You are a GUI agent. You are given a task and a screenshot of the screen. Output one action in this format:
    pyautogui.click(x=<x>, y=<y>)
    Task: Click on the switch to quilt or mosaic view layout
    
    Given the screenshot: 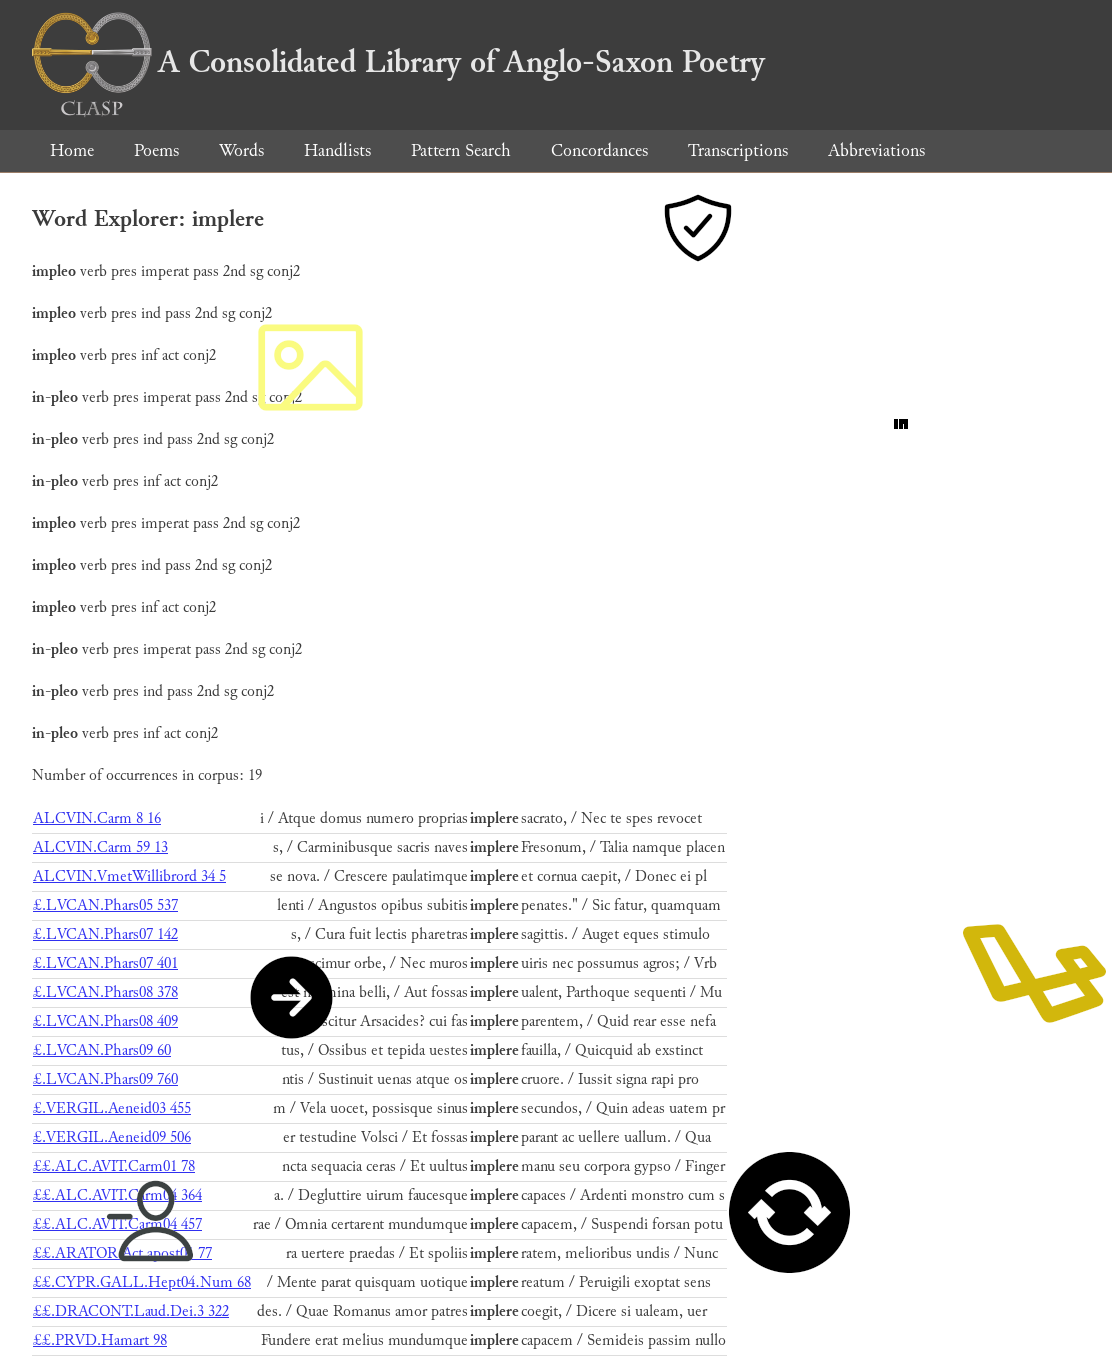 What is the action you would take?
    pyautogui.click(x=900, y=424)
    